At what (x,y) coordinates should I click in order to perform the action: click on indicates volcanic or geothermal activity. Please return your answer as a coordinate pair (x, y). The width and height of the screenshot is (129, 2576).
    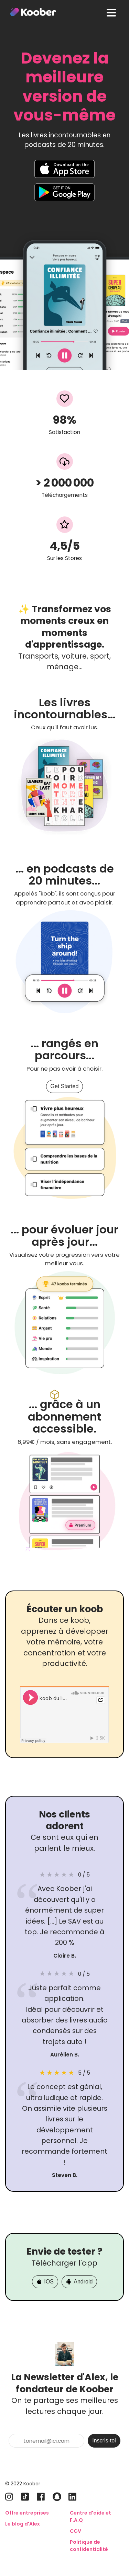
    Looking at the image, I should click on (28, 1549).